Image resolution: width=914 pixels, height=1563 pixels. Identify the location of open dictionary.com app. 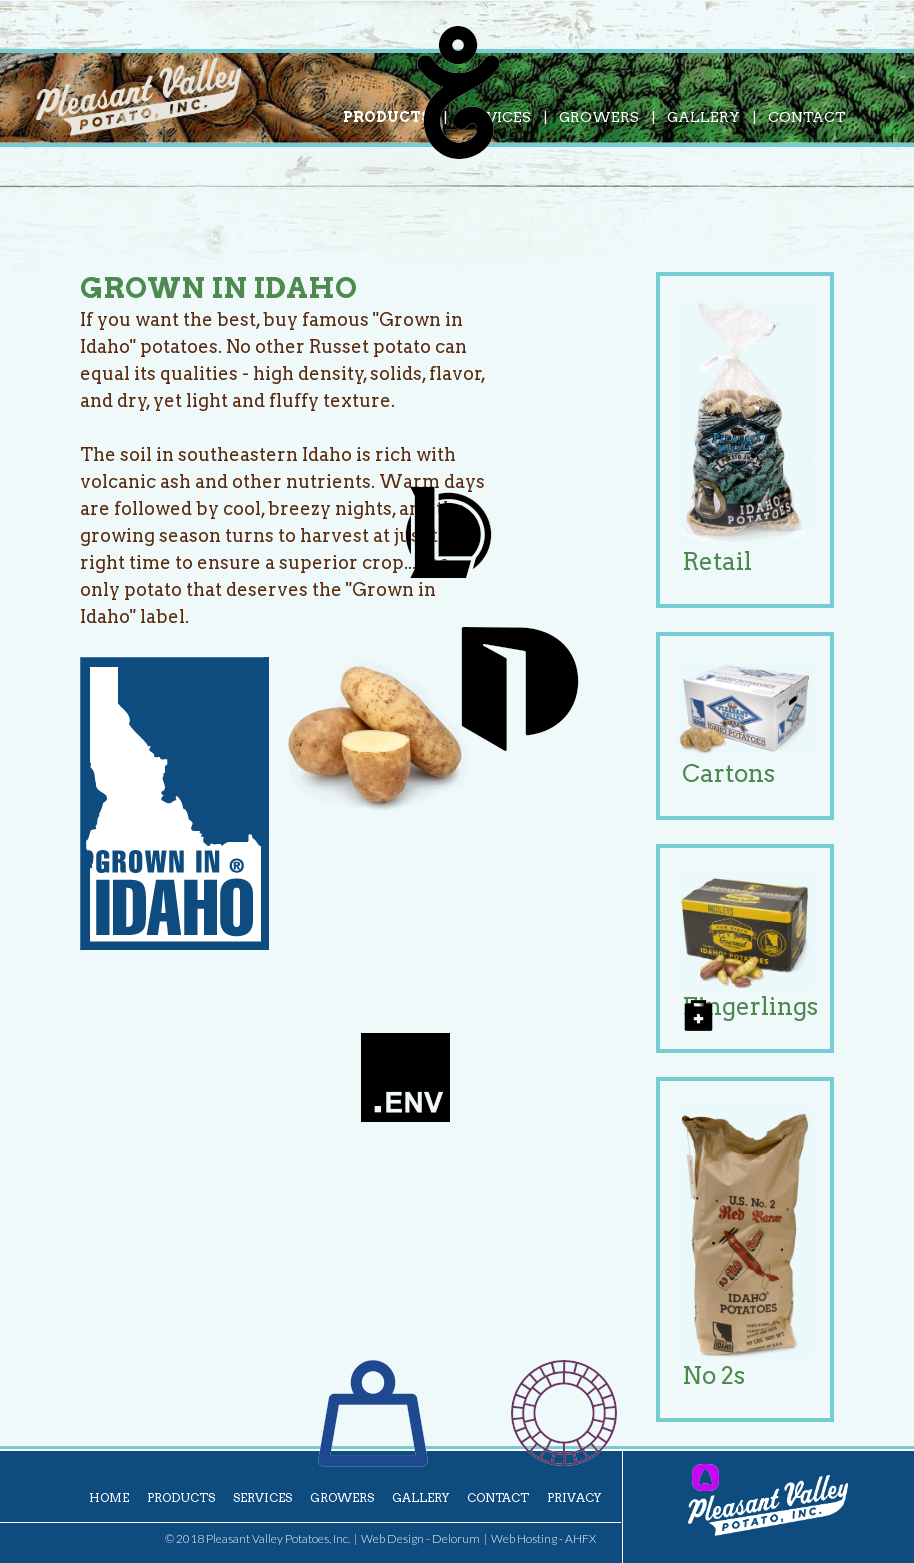
(520, 689).